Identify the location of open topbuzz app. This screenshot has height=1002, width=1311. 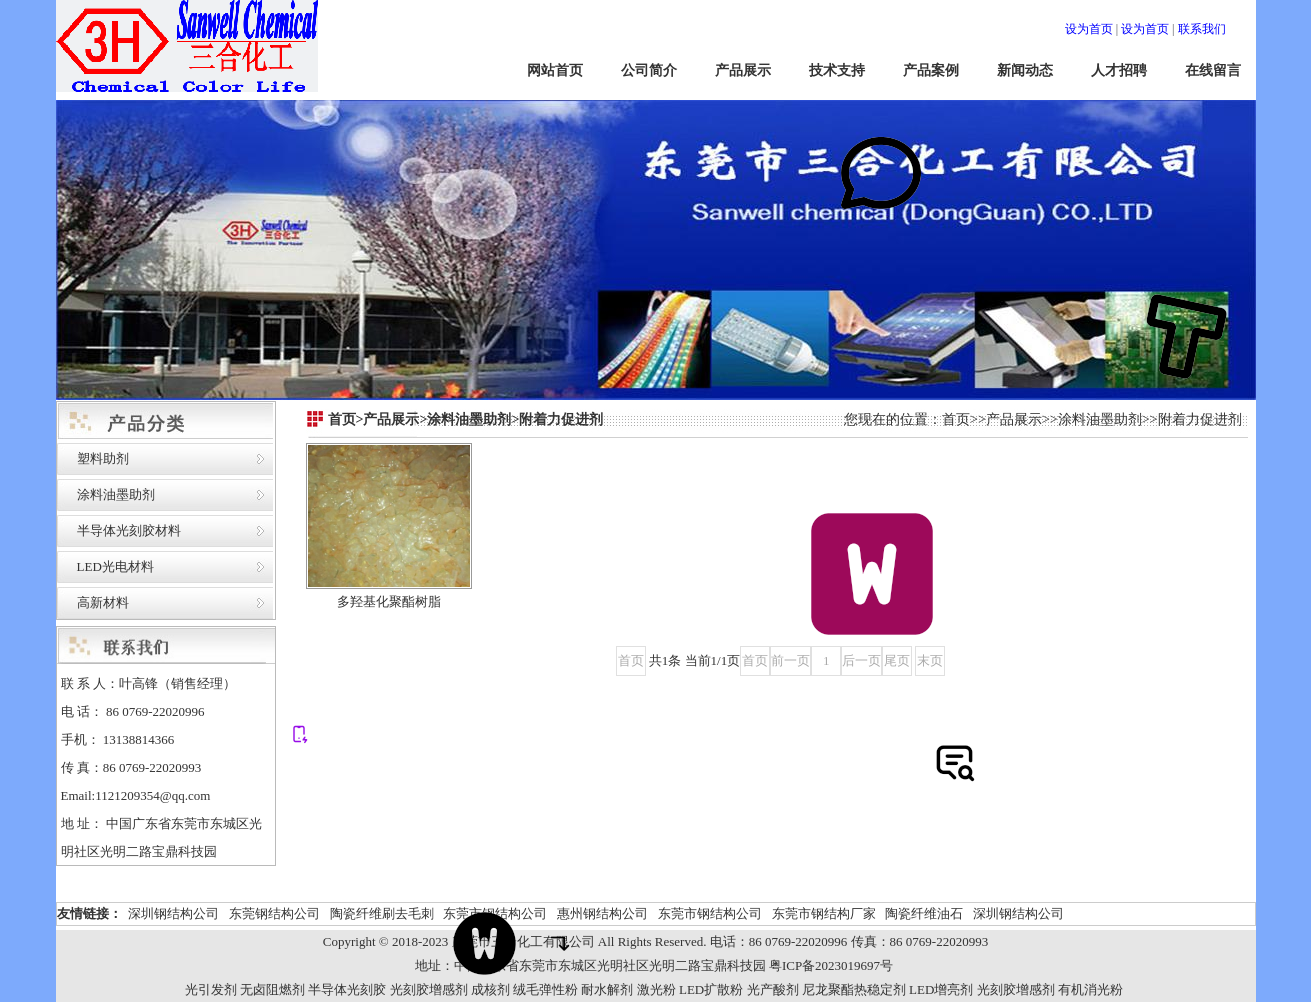
(1184, 336).